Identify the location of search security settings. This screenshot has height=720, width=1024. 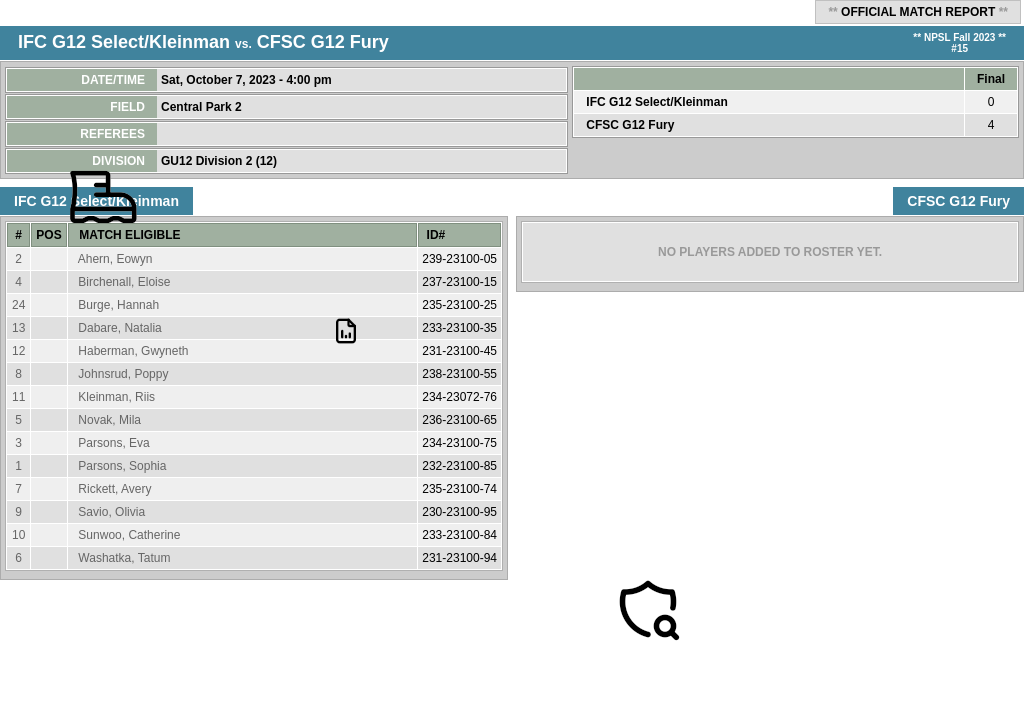
(648, 609).